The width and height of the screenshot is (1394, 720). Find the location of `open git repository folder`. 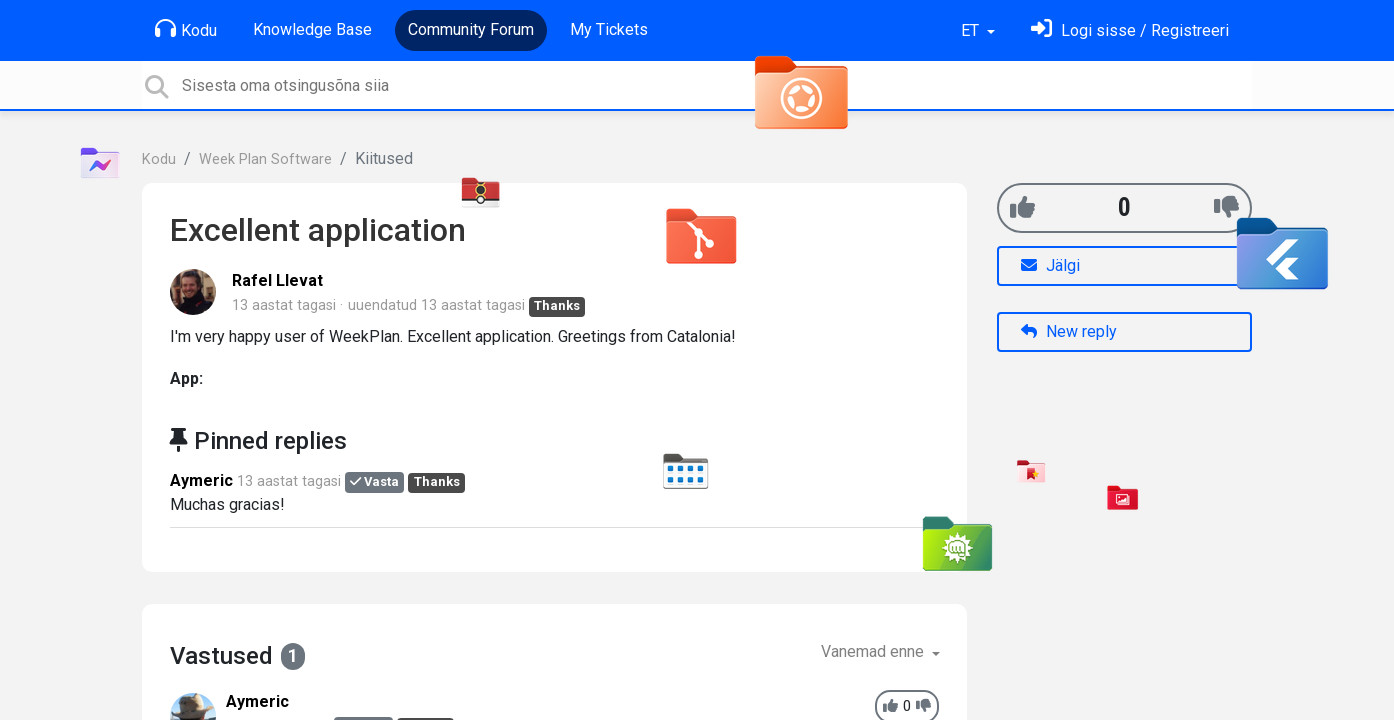

open git repository folder is located at coordinates (701, 238).